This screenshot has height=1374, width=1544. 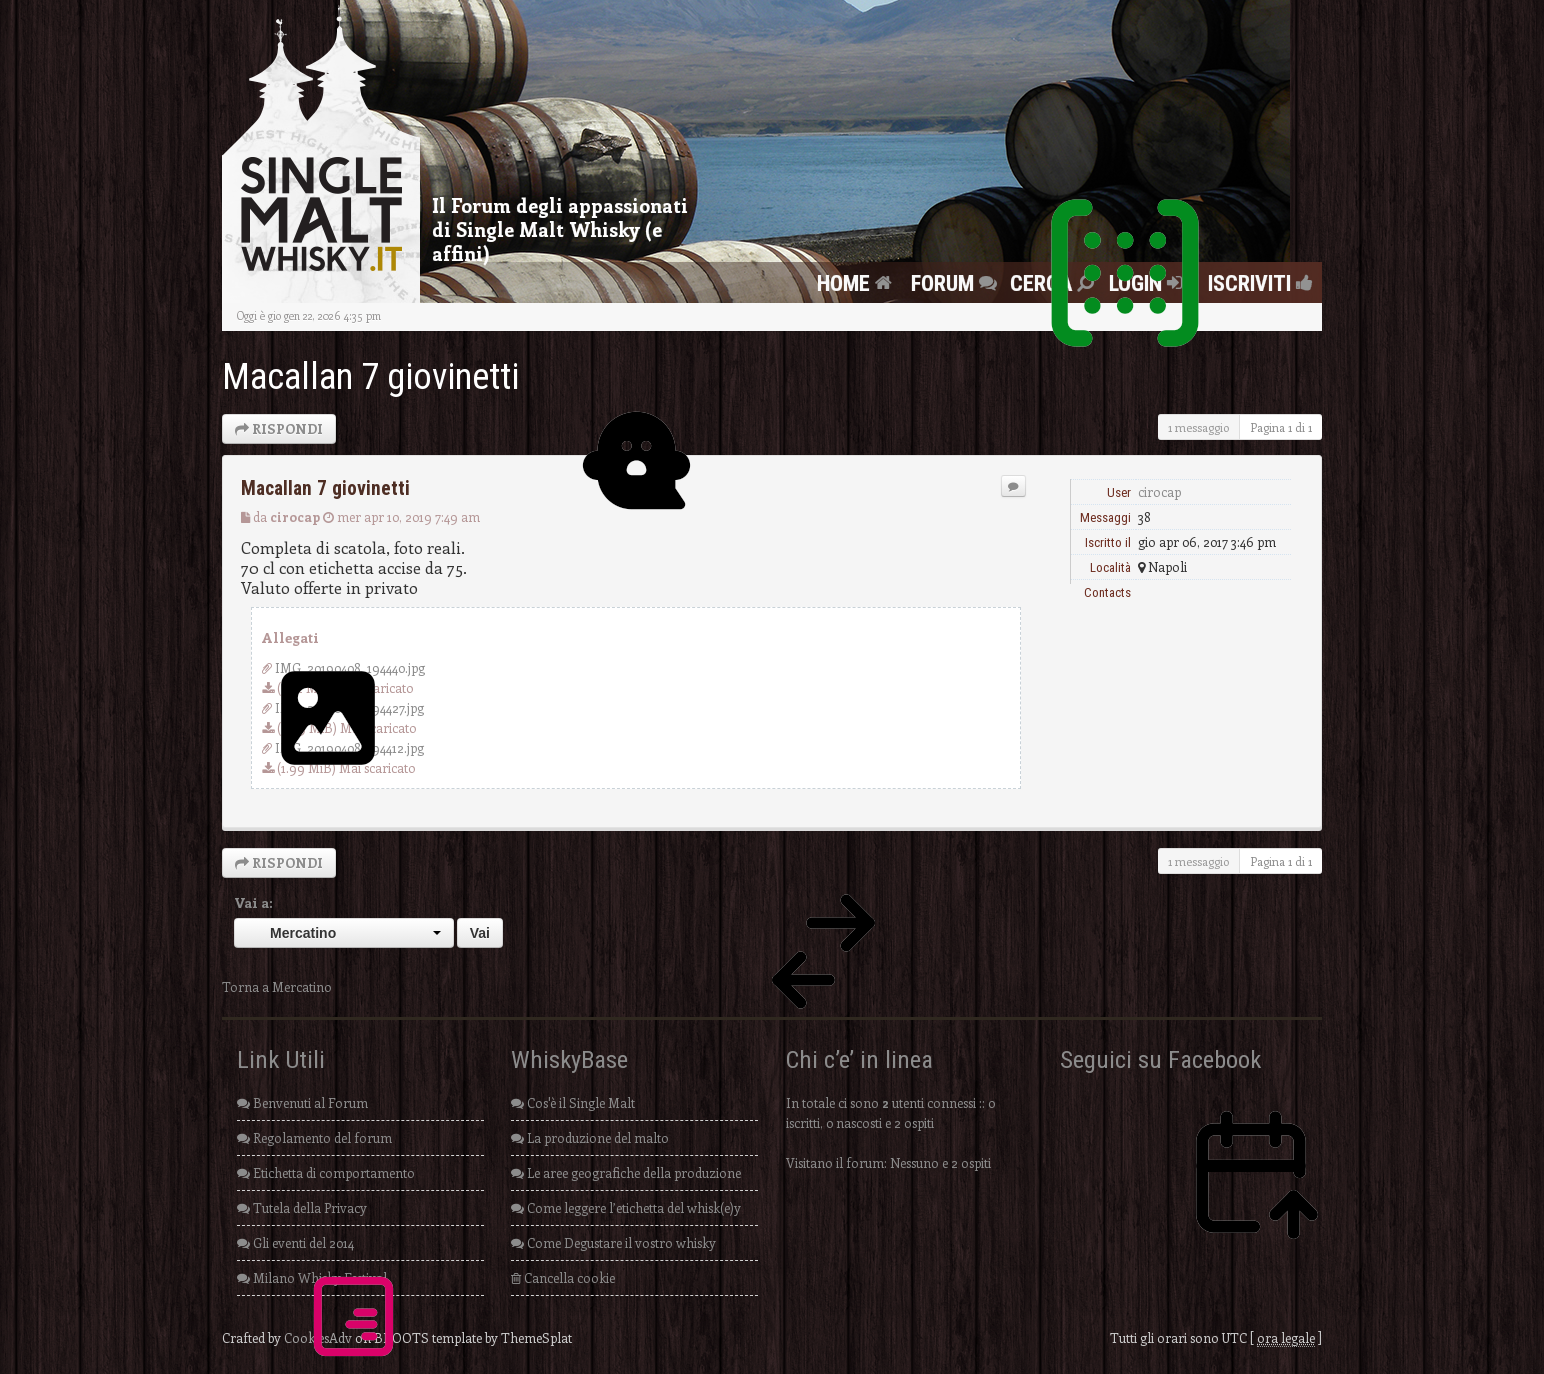 What do you see at coordinates (823, 951) in the screenshot?
I see `swap or exchange items` at bounding box center [823, 951].